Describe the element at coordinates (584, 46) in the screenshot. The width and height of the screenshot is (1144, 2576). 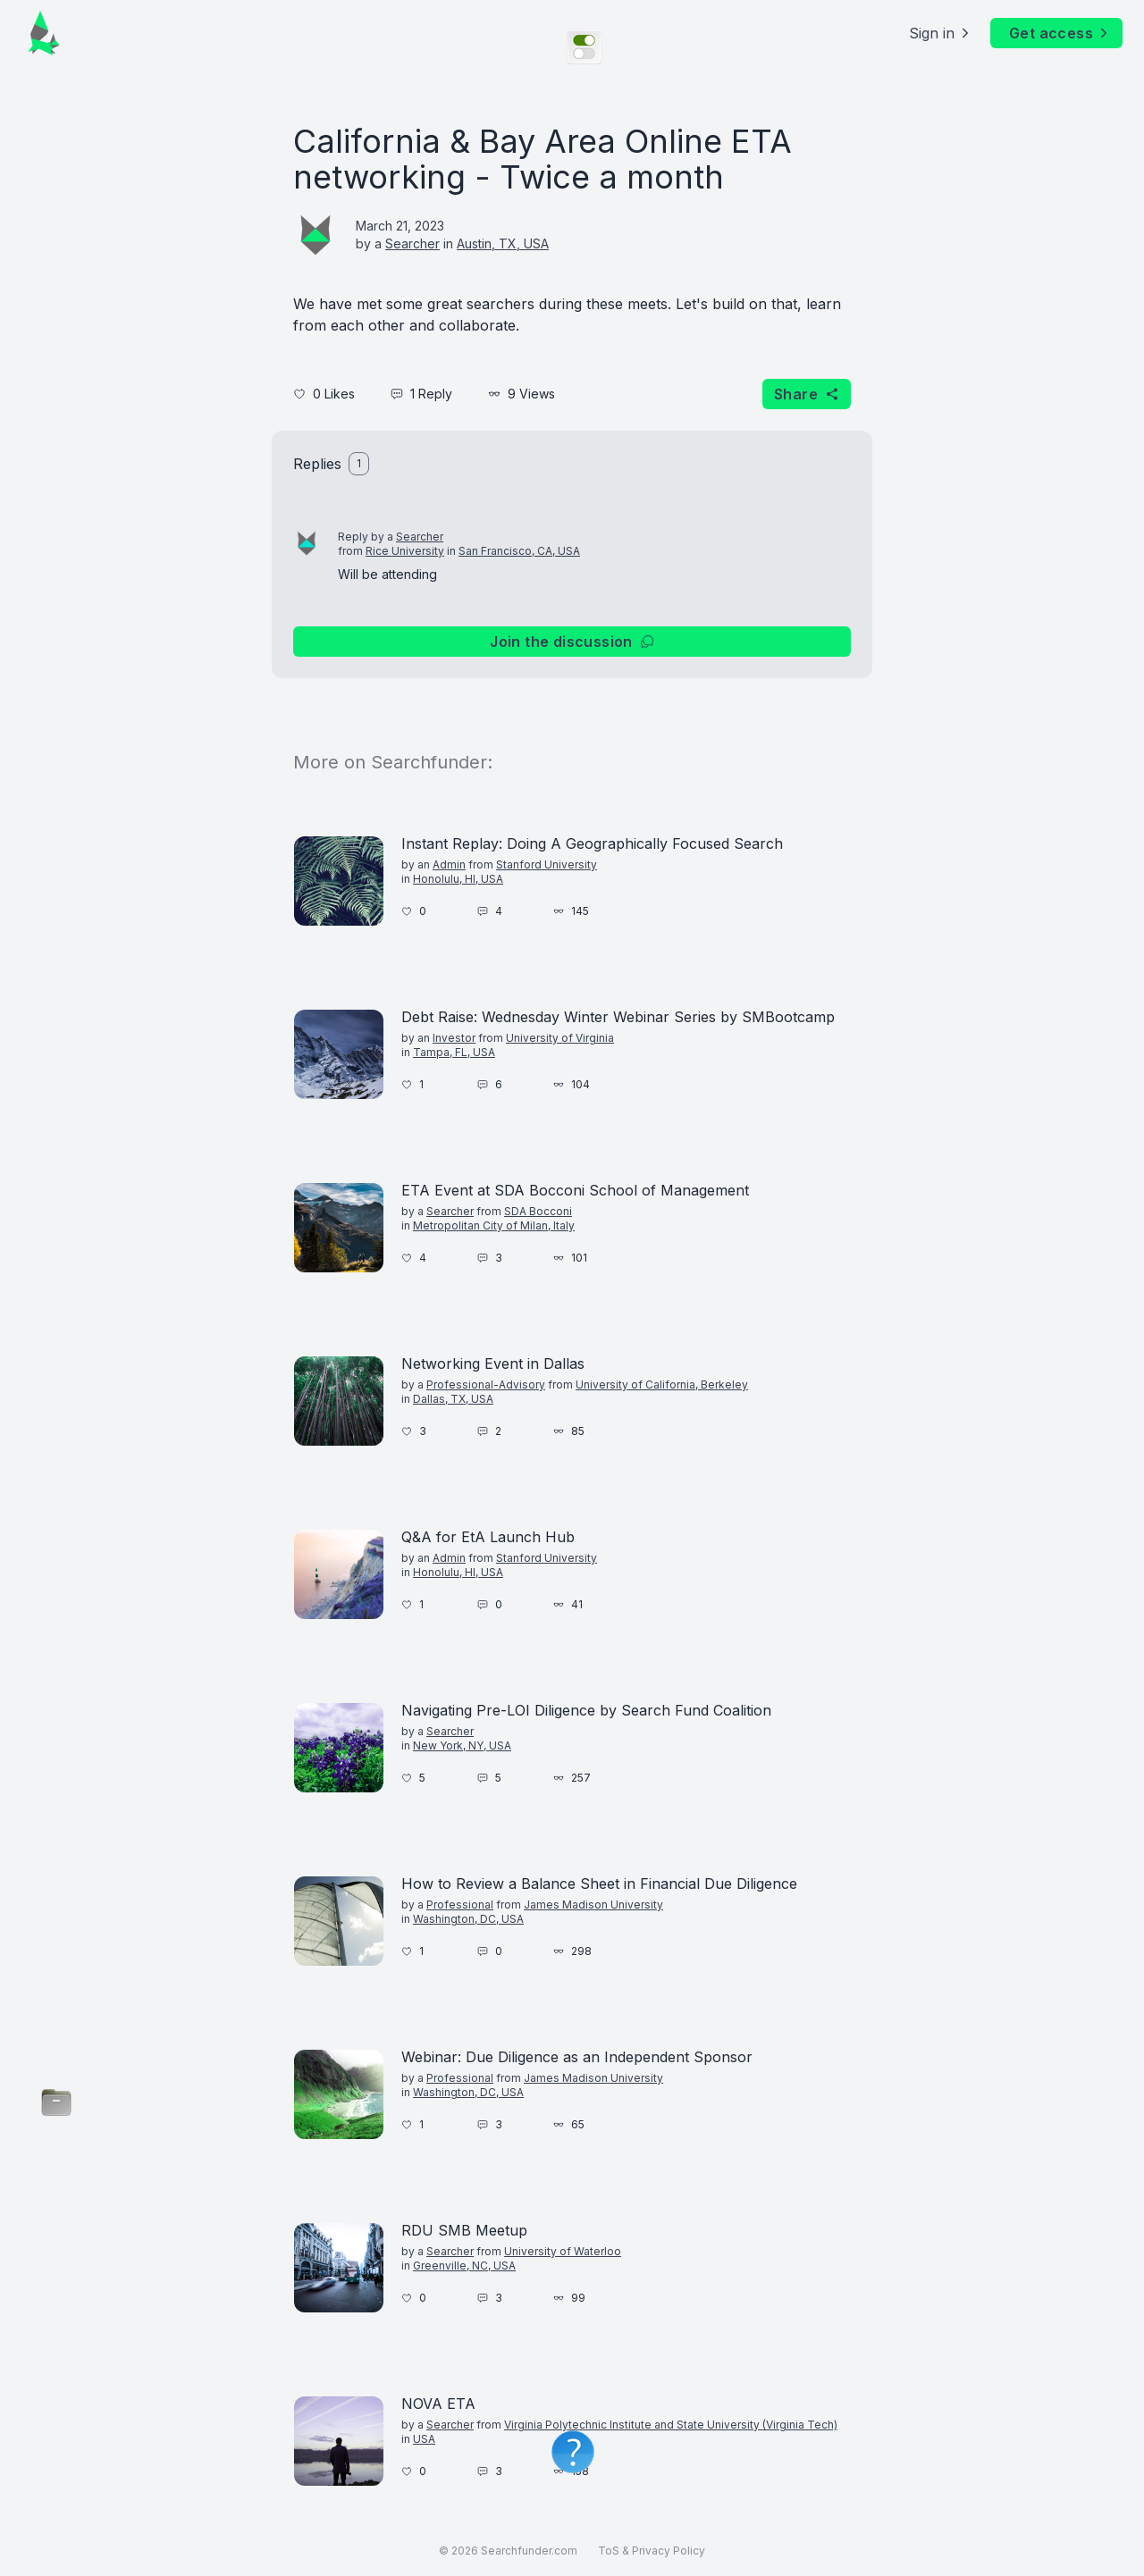
I see `open system settings or preferences` at that location.